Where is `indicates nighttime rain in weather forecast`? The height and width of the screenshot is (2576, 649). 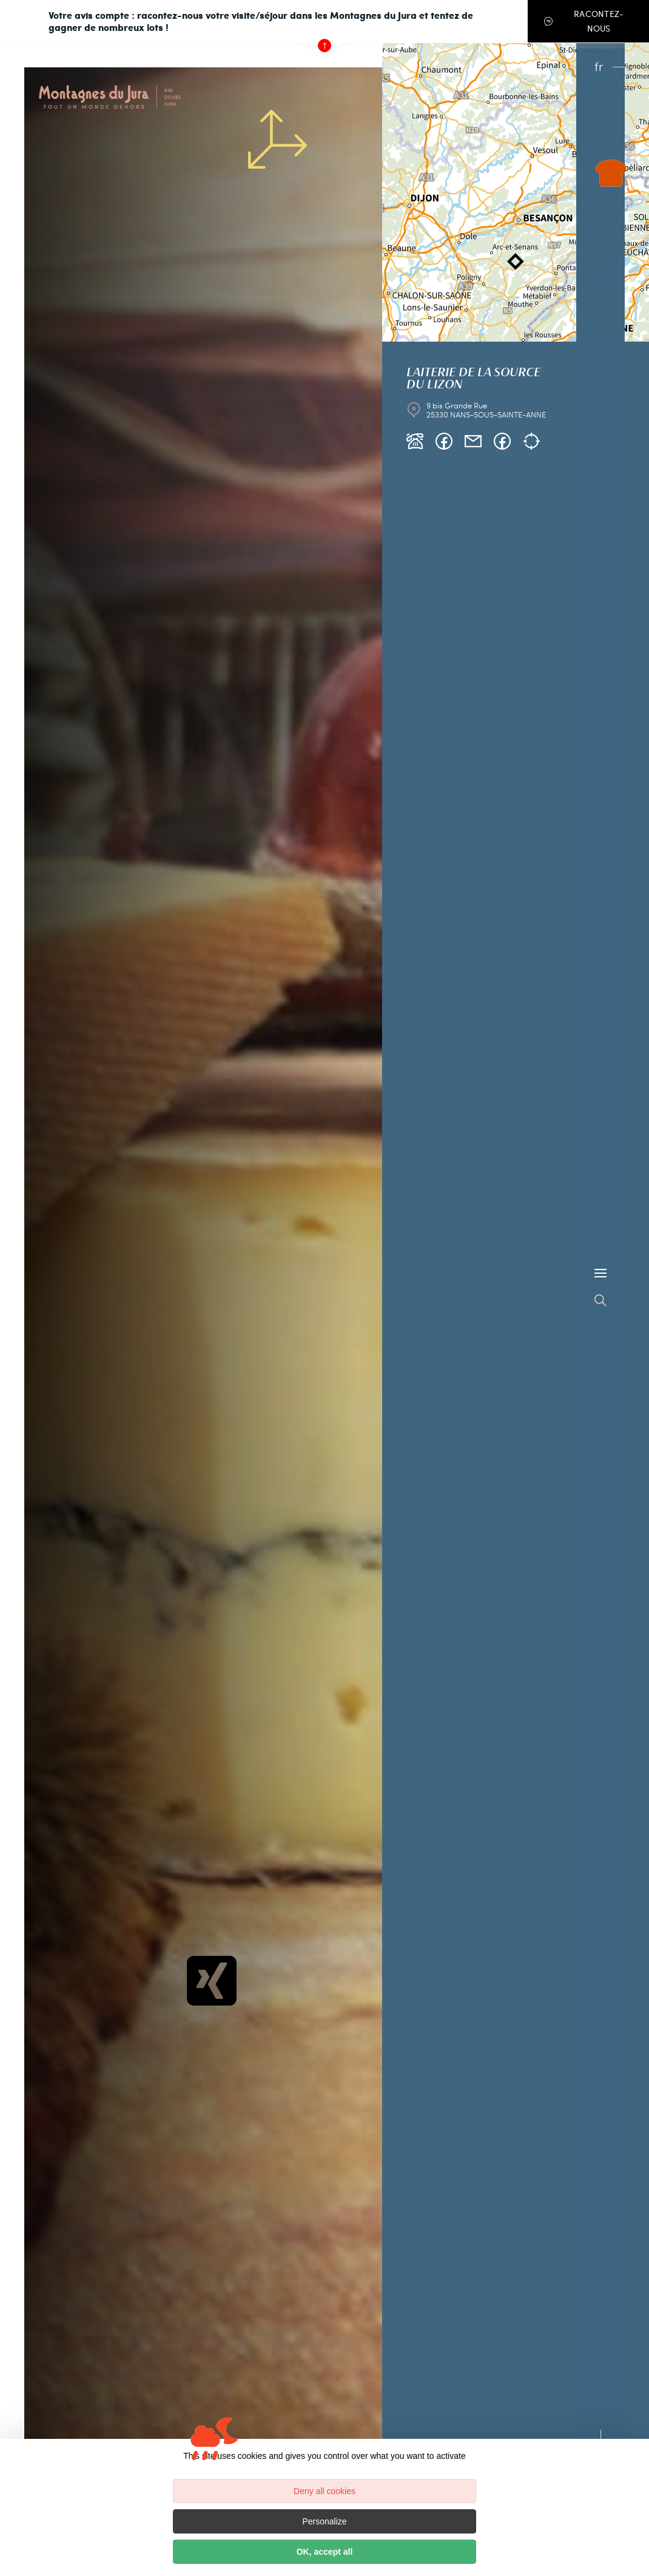
indicates nighttime rain in weather forecast is located at coordinates (215, 2439).